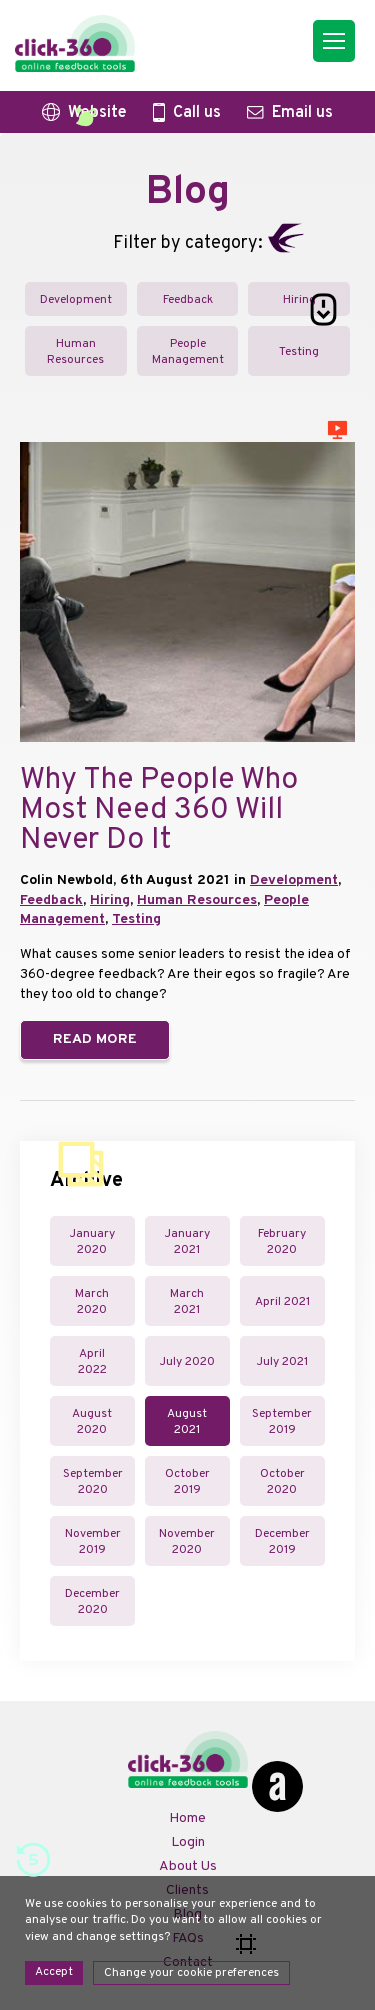 This screenshot has height=2010, width=375. What do you see at coordinates (286, 238) in the screenshot?
I see `china eastern airlines logo` at bounding box center [286, 238].